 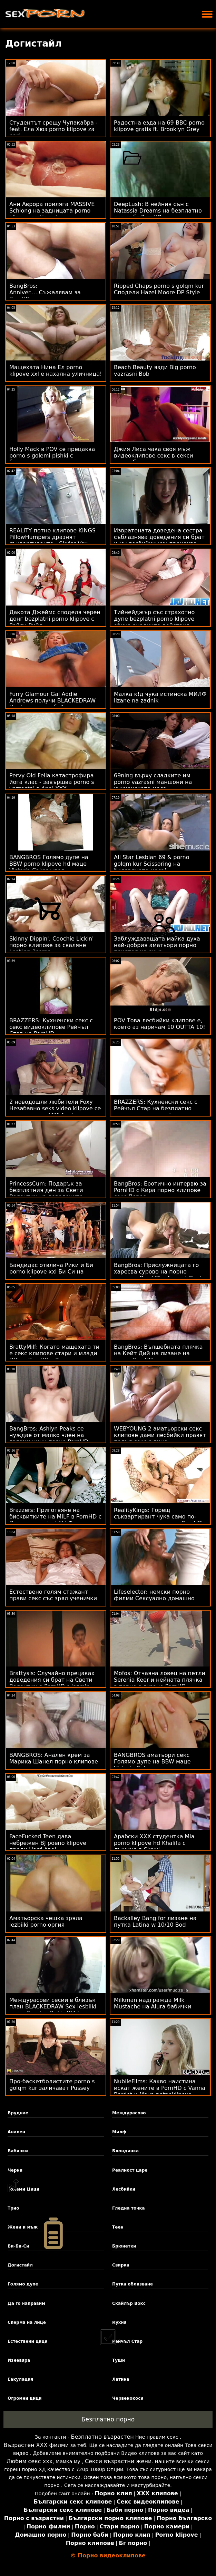 What do you see at coordinates (13, 2186) in the screenshot?
I see `indicates an indirect or alternate route` at bounding box center [13, 2186].